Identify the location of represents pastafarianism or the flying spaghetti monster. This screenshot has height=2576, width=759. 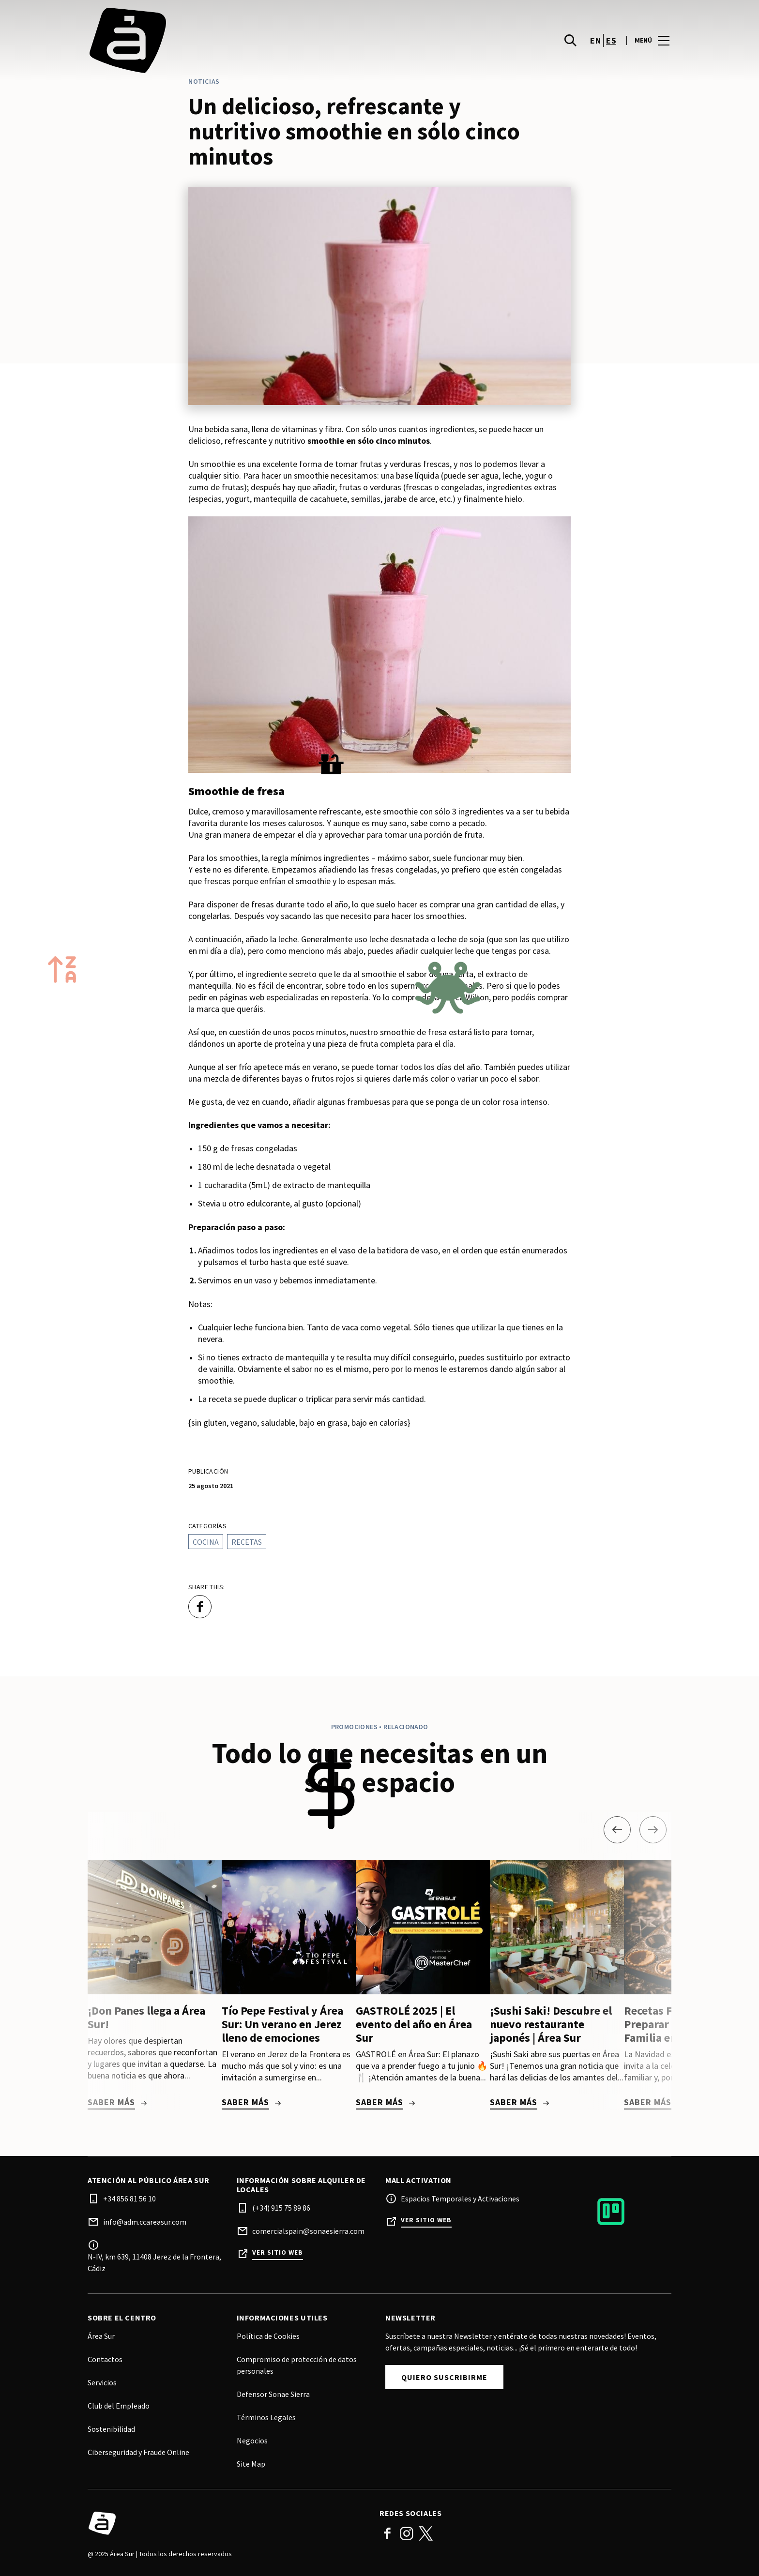
(448, 988).